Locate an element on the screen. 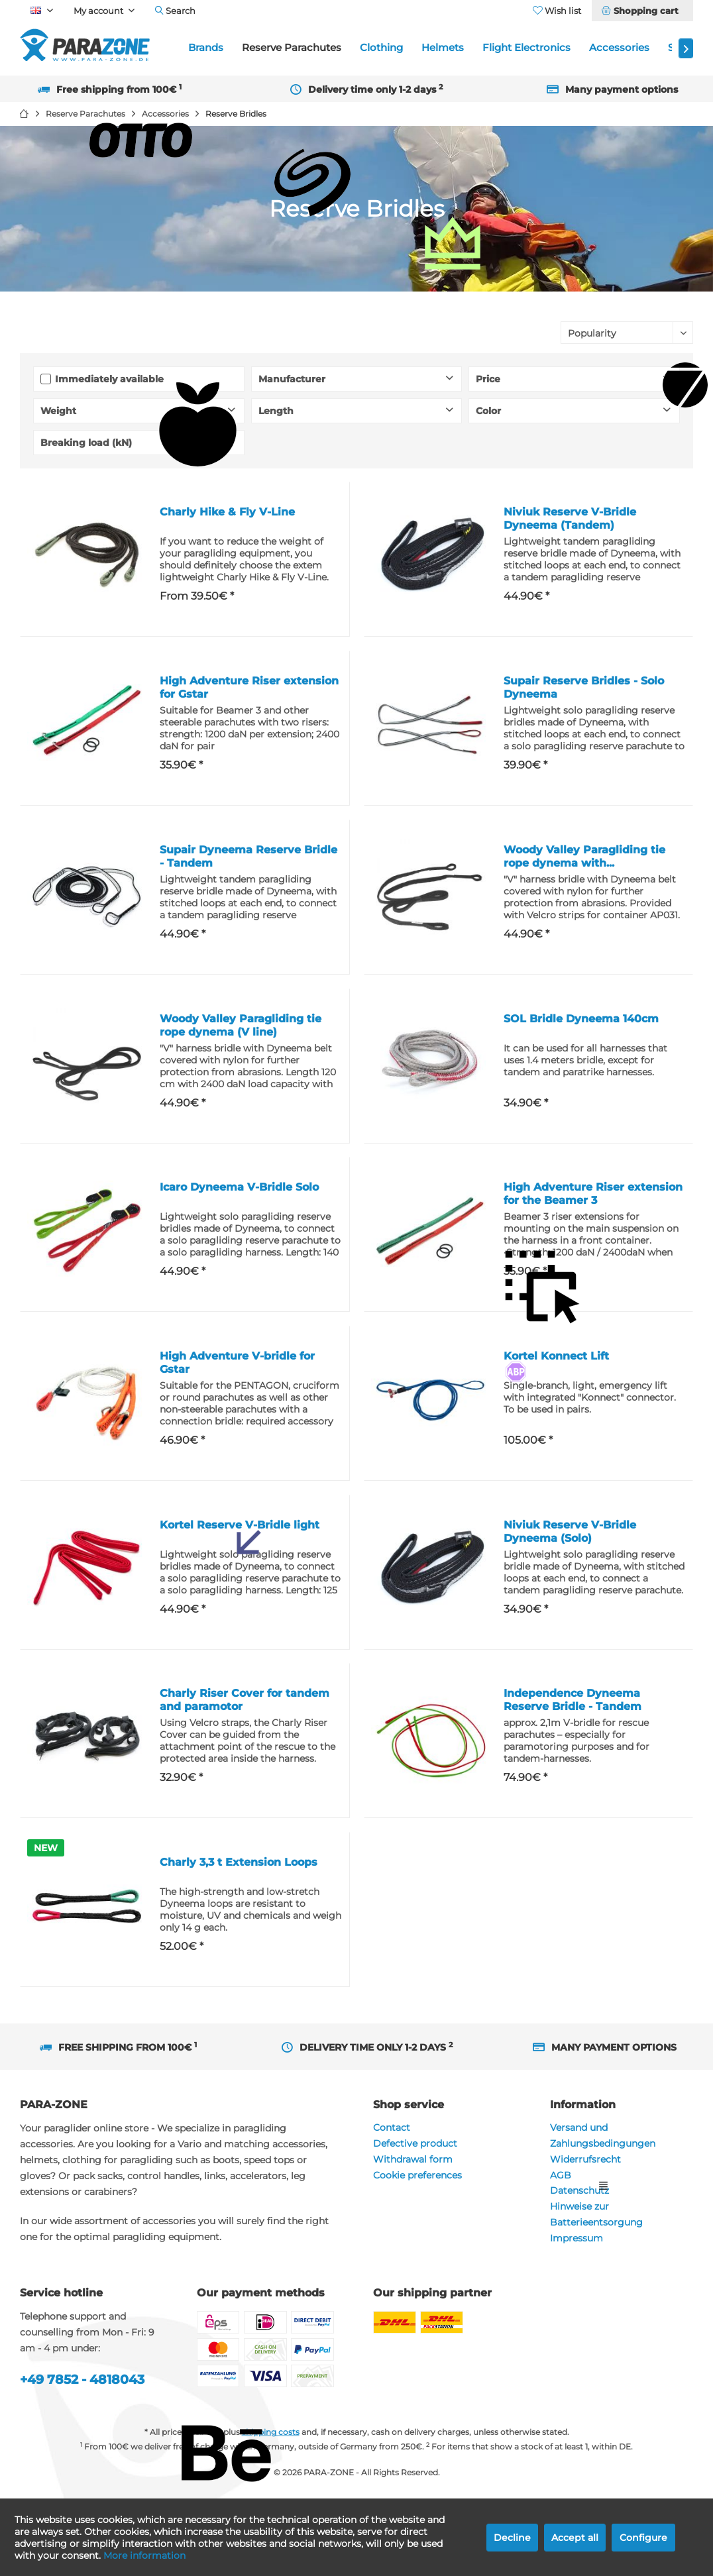 Image resolution: width=713 pixels, height=2576 pixels. visit behance profile or portfolio is located at coordinates (226, 2452).